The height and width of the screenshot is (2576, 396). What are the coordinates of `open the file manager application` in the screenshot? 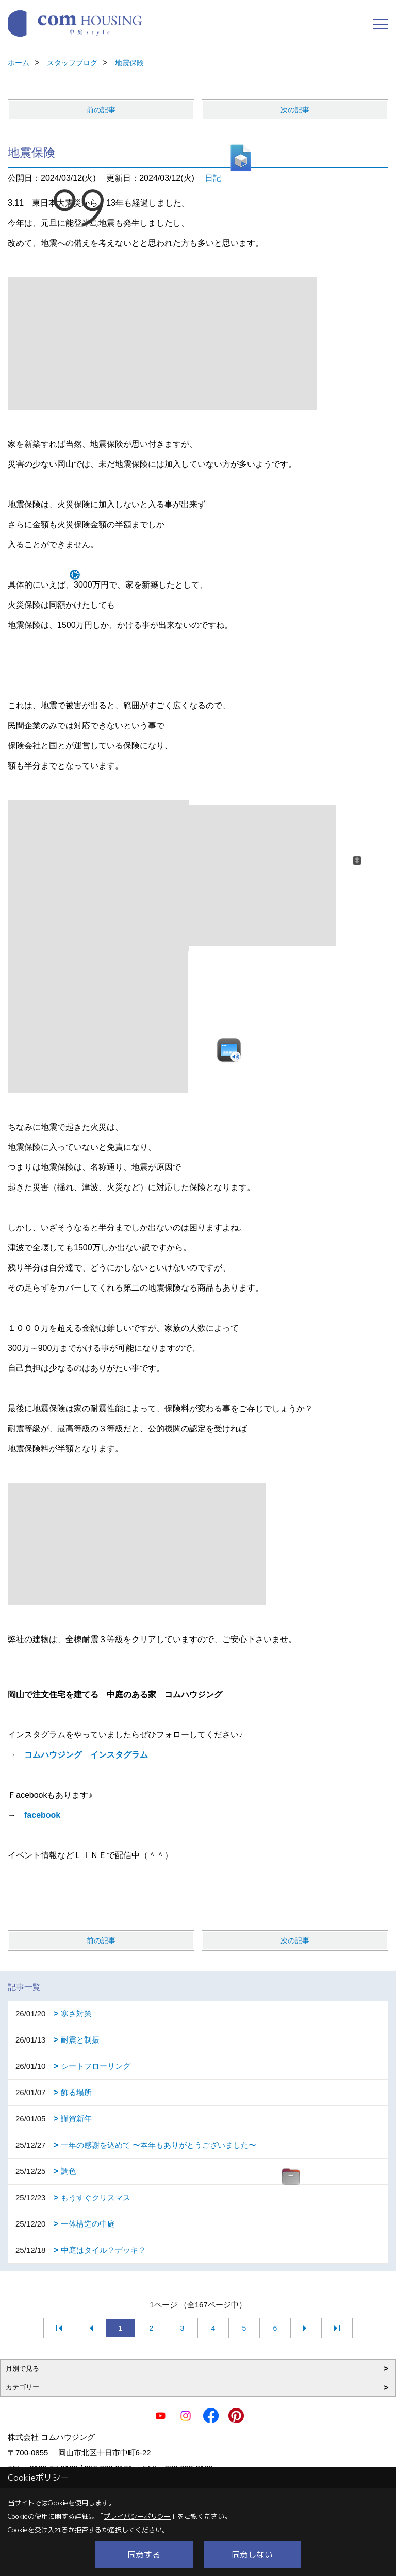 It's located at (291, 2177).